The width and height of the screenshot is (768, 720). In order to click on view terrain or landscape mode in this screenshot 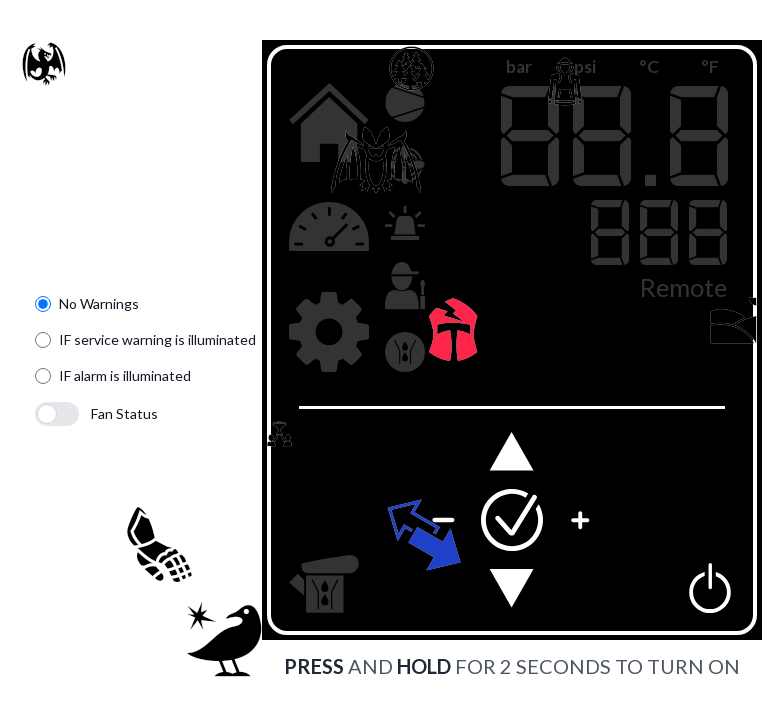, I will do `click(733, 320)`.